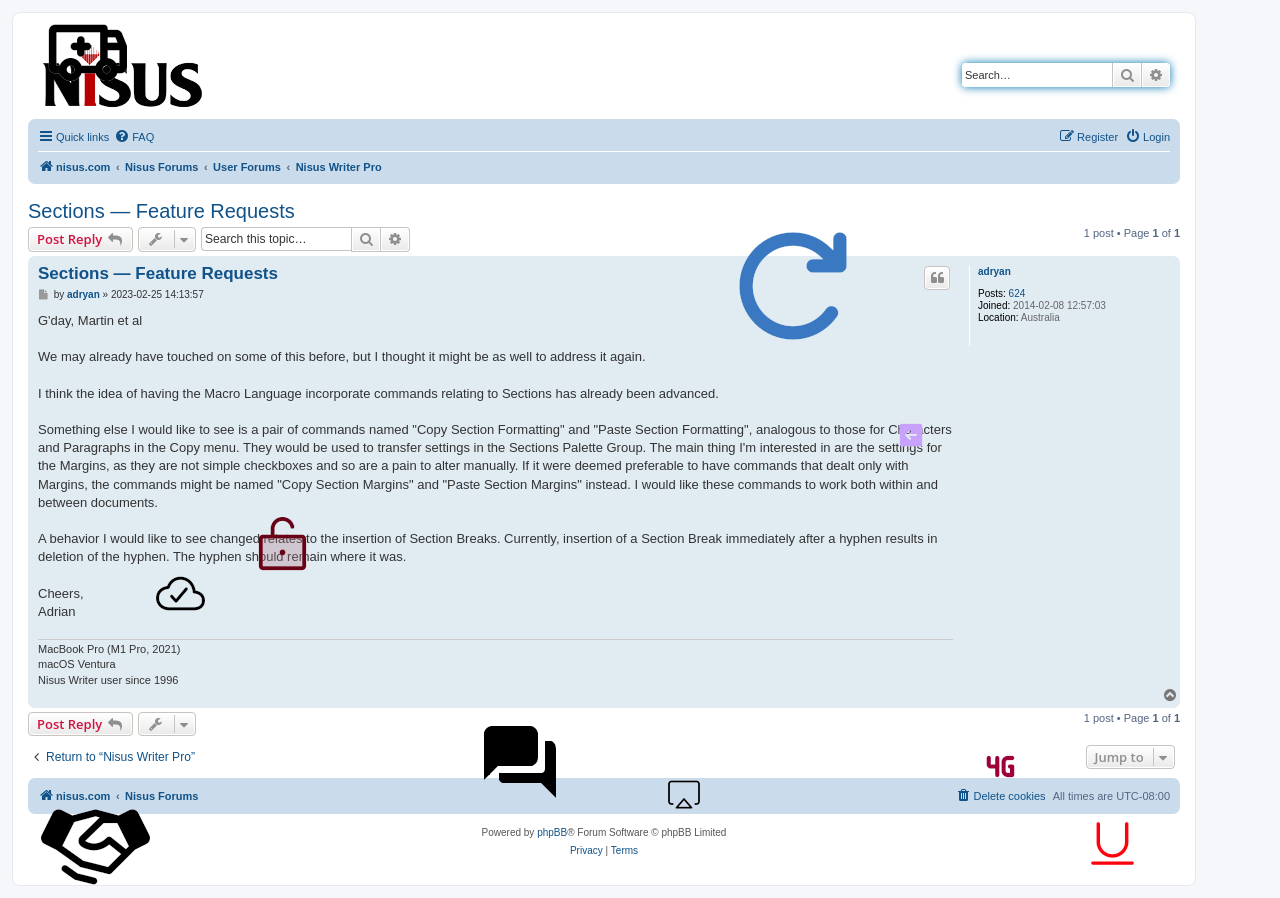  Describe the element at coordinates (520, 762) in the screenshot. I see `open discussion forum or group chat` at that location.